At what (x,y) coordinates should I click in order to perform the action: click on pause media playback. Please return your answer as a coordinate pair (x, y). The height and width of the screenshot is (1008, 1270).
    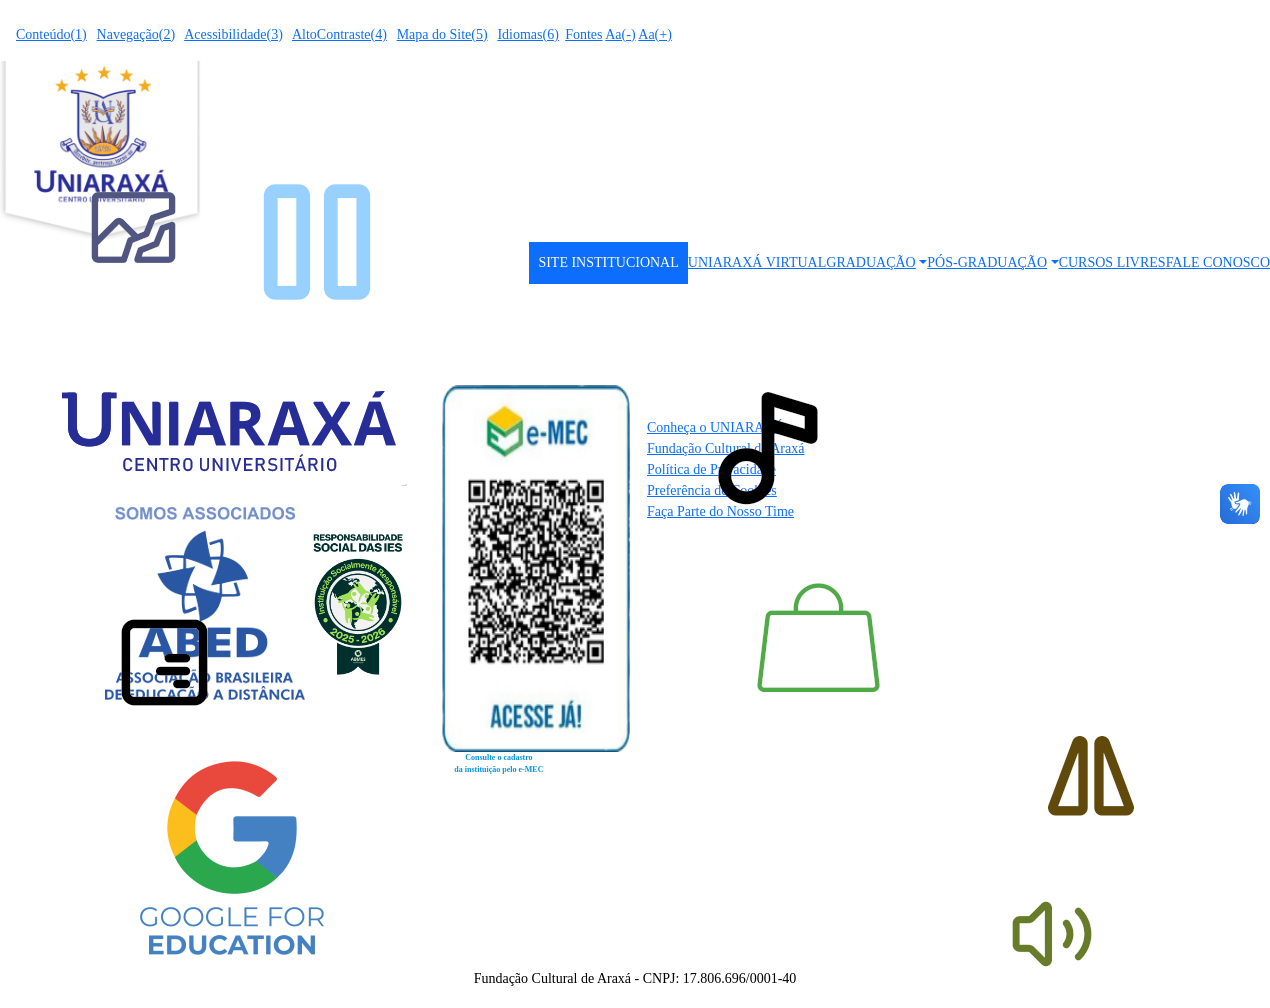
    Looking at the image, I should click on (317, 242).